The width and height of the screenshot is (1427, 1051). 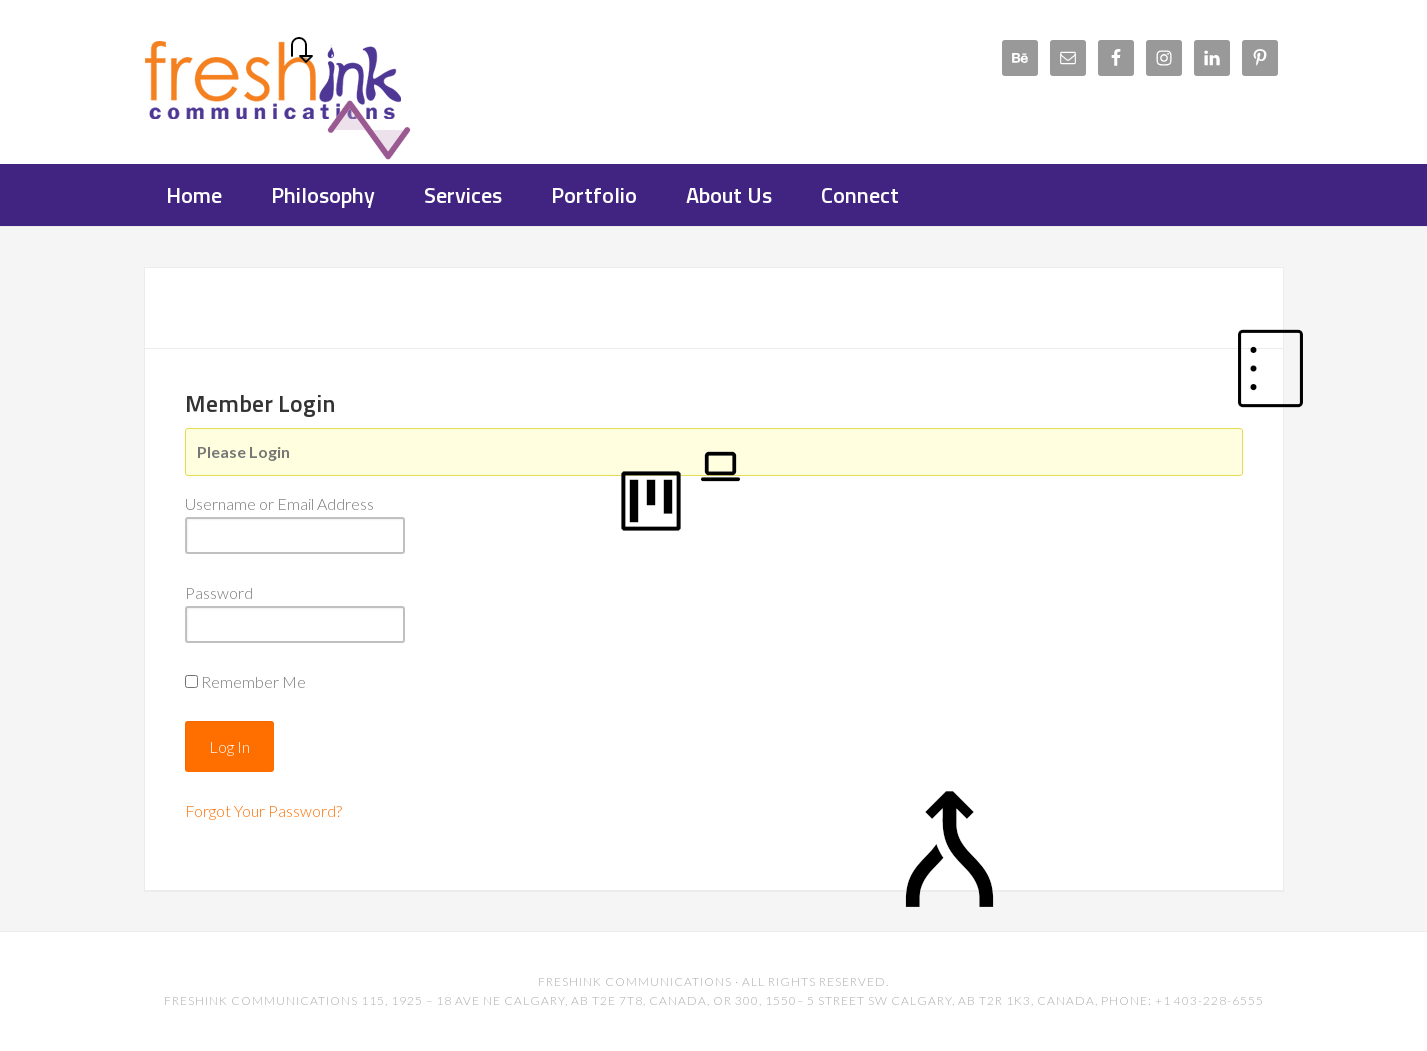 What do you see at coordinates (369, 130) in the screenshot?
I see `select triangle waveform for audio synthesis` at bounding box center [369, 130].